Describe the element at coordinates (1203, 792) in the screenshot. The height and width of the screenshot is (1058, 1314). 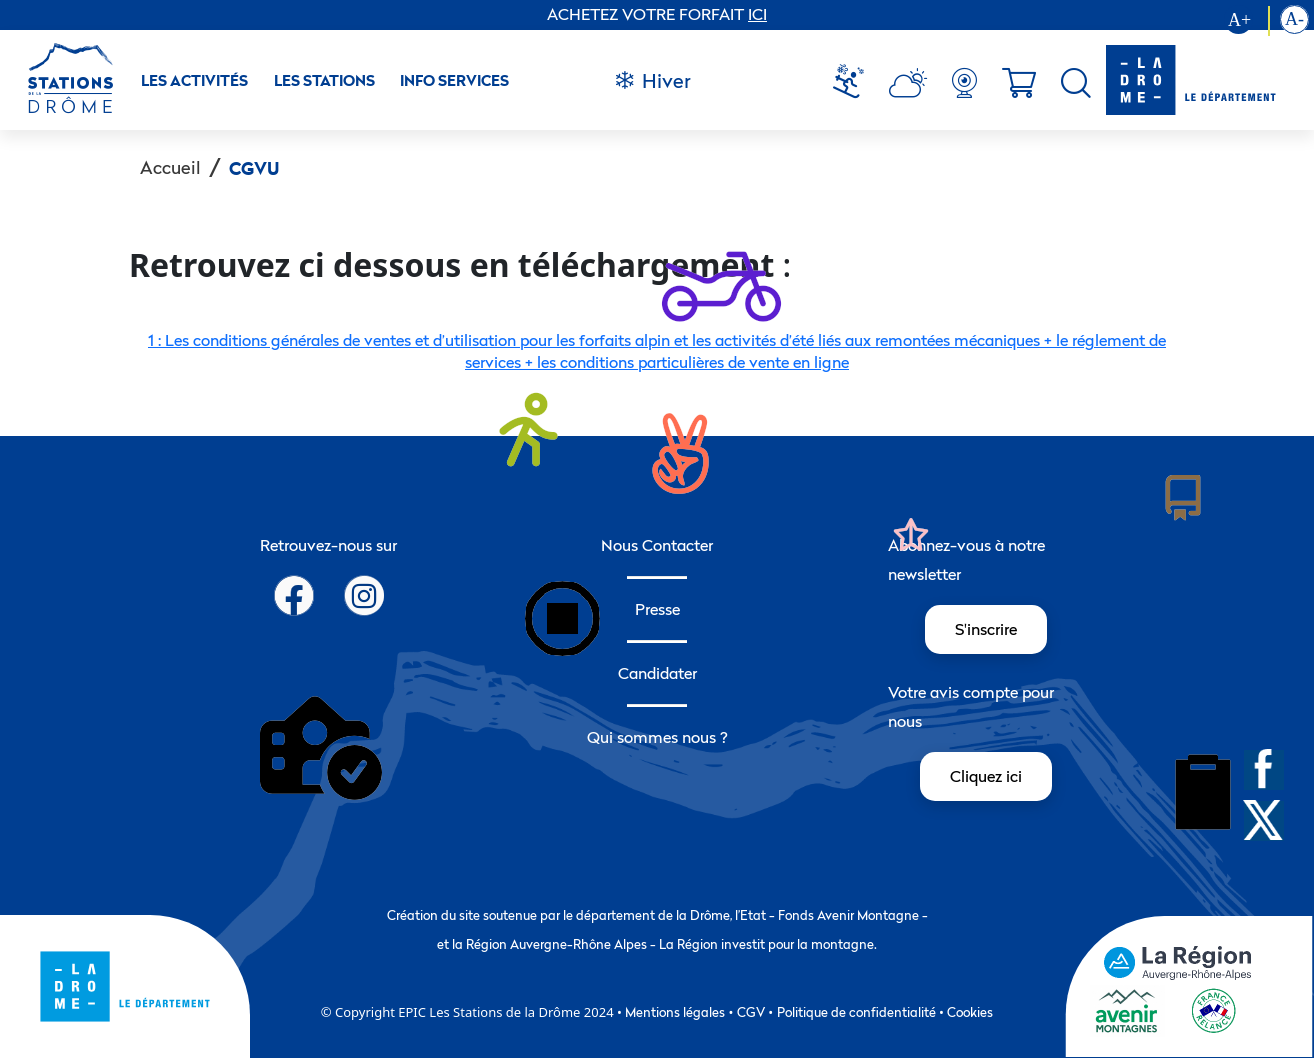
I see `copy to clipboard` at that location.